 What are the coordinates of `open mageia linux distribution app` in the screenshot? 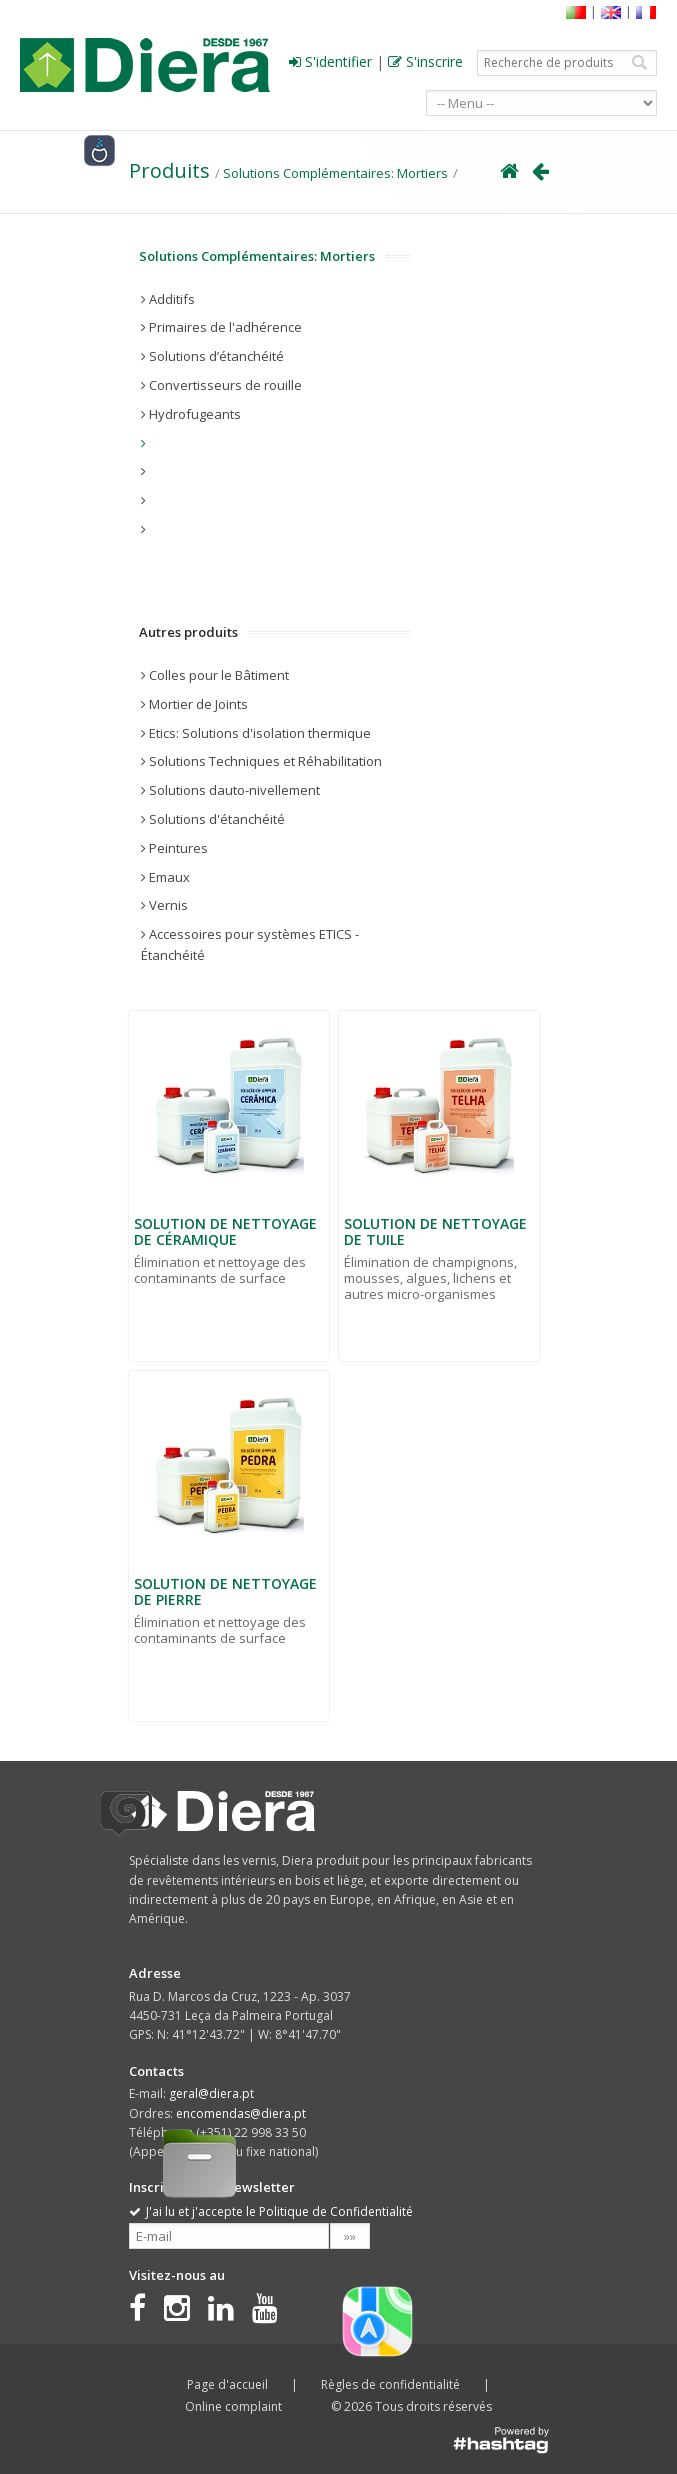 It's located at (99, 150).